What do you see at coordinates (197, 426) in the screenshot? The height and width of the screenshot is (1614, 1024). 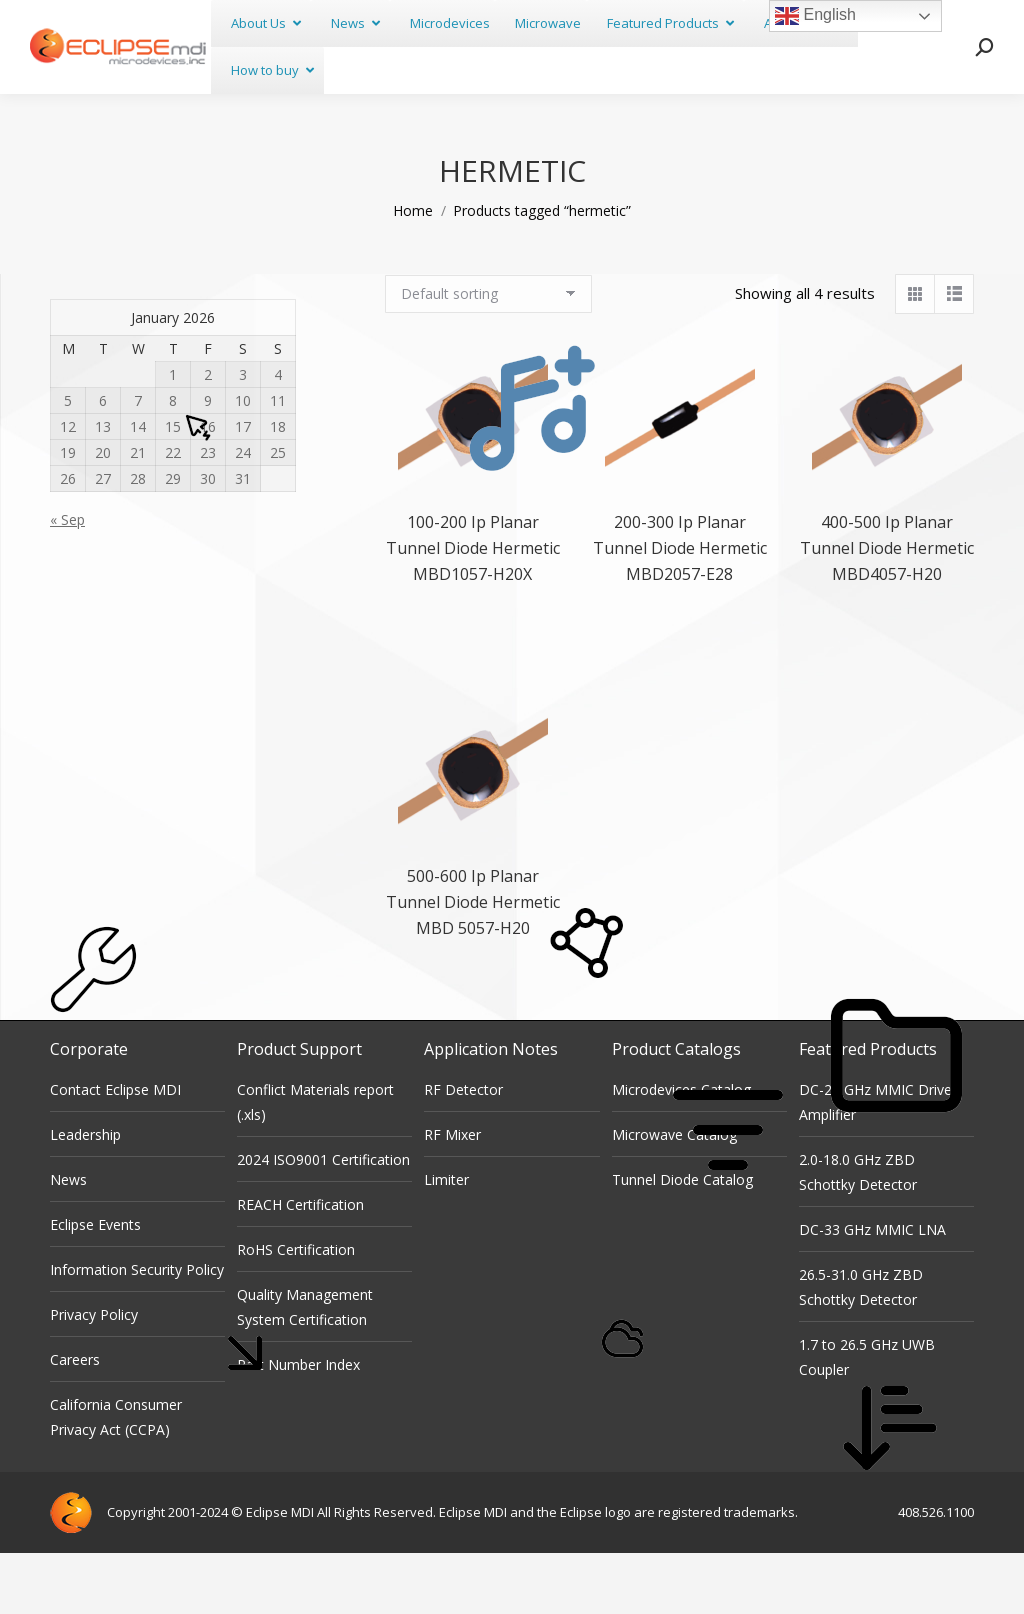 I see `cursor with active click or interaction` at bounding box center [197, 426].